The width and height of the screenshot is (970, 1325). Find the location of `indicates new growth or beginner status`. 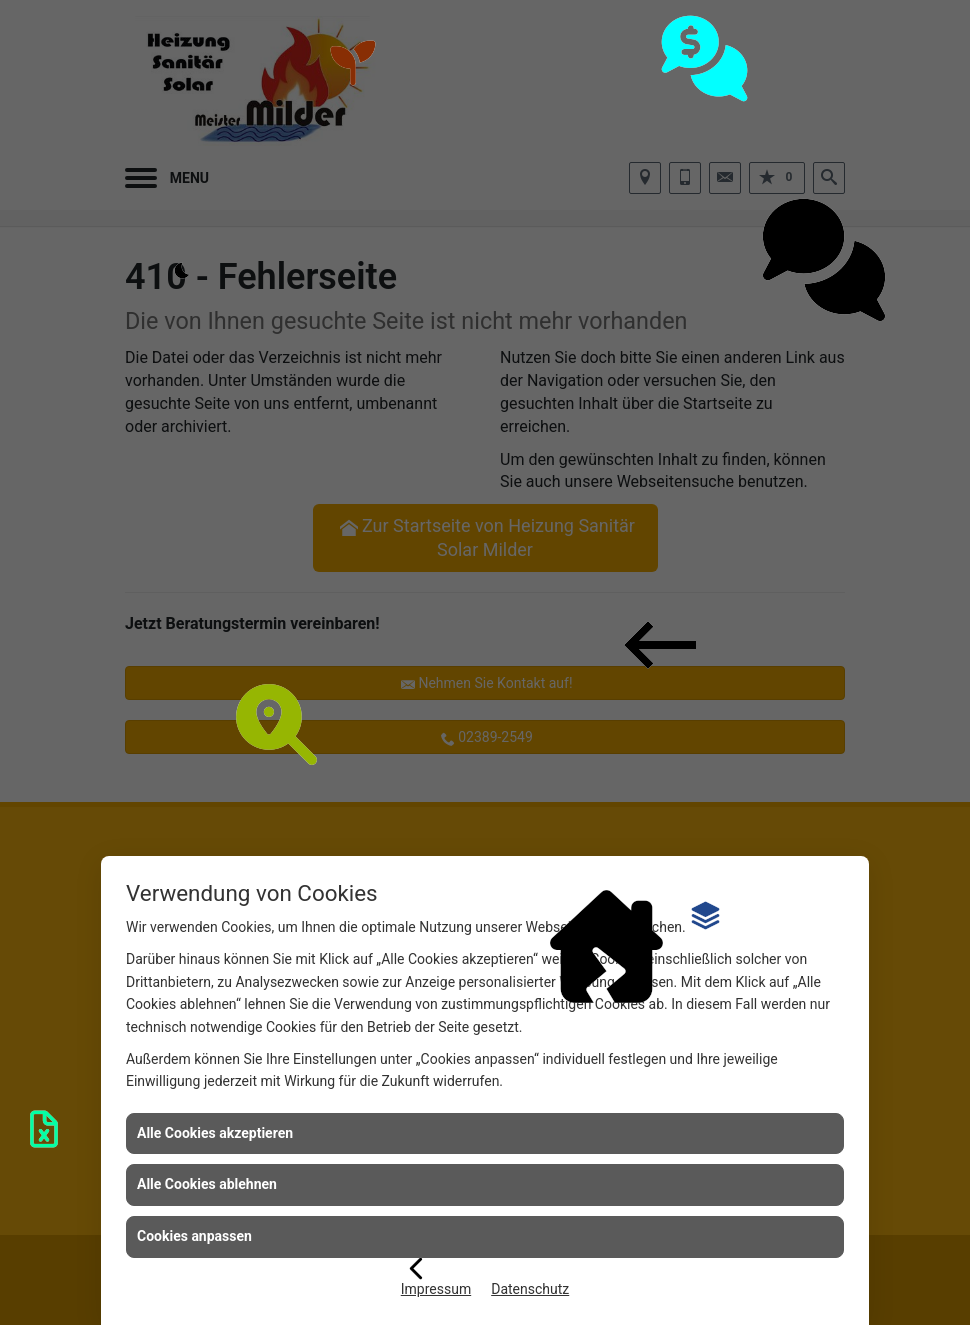

indicates new growth or beginner status is located at coordinates (353, 63).